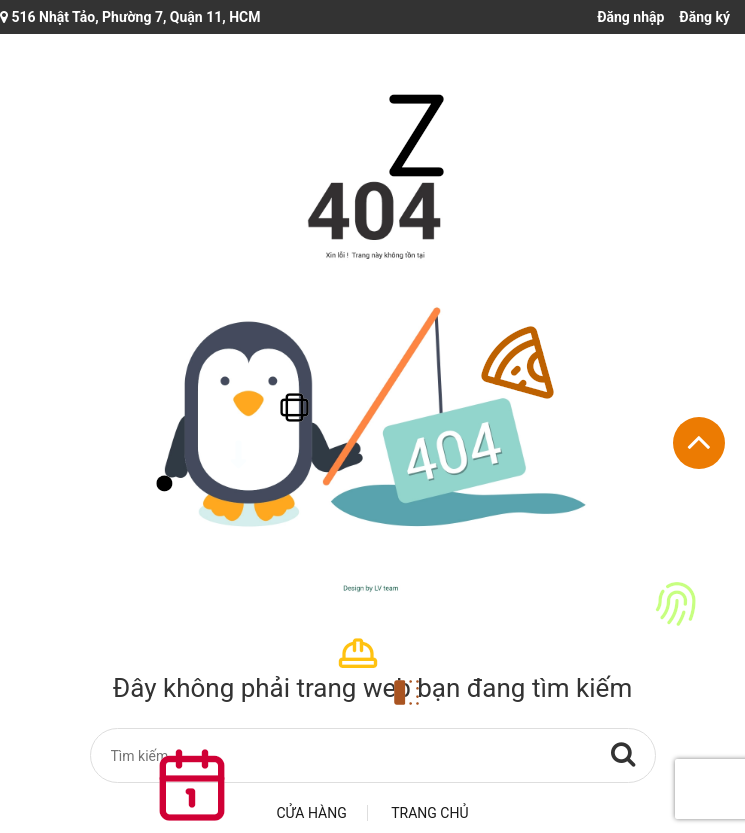 The height and width of the screenshot is (833, 745). What do you see at coordinates (677, 604) in the screenshot?
I see `authenticate with fingerprint` at bounding box center [677, 604].